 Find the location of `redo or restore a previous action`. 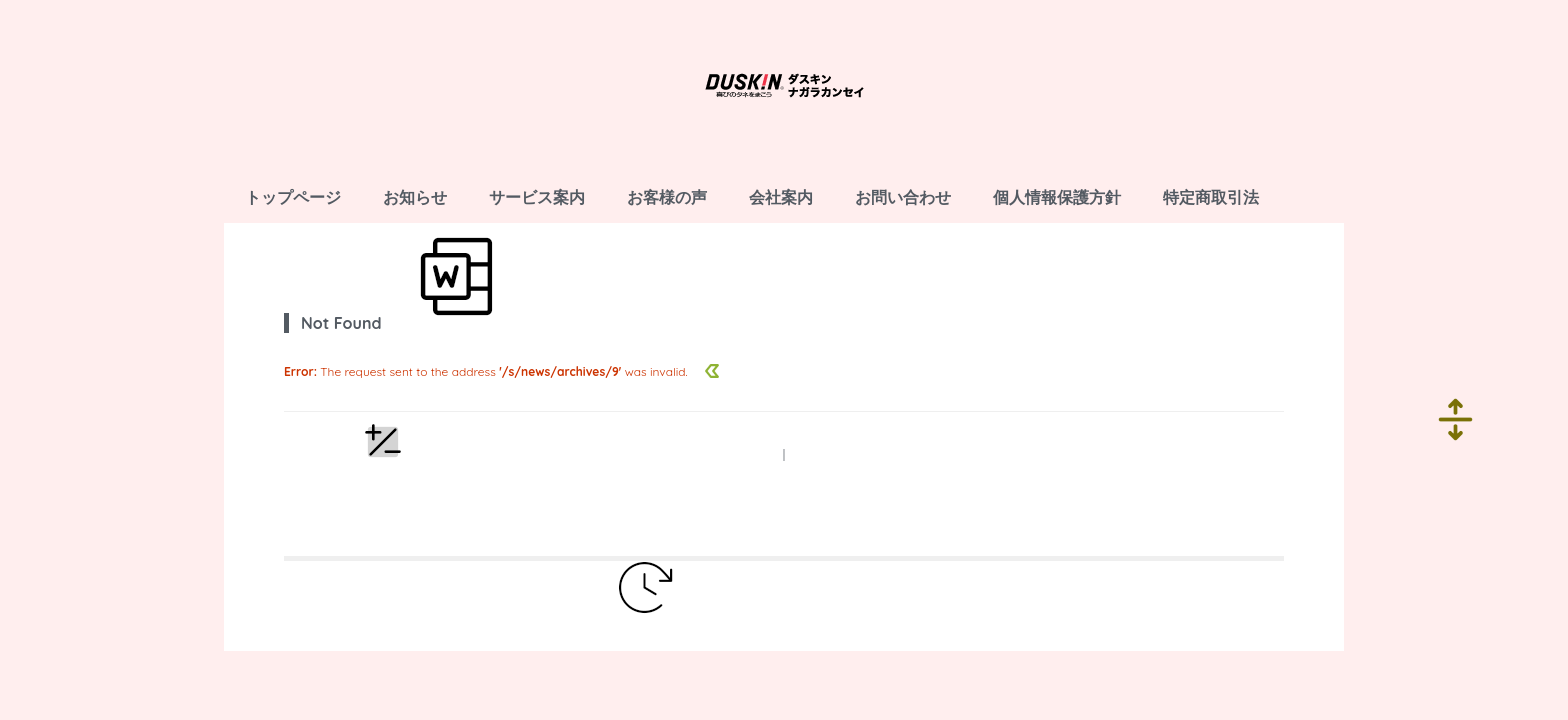

redo or restore a previous action is located at coordinates (644, 587).